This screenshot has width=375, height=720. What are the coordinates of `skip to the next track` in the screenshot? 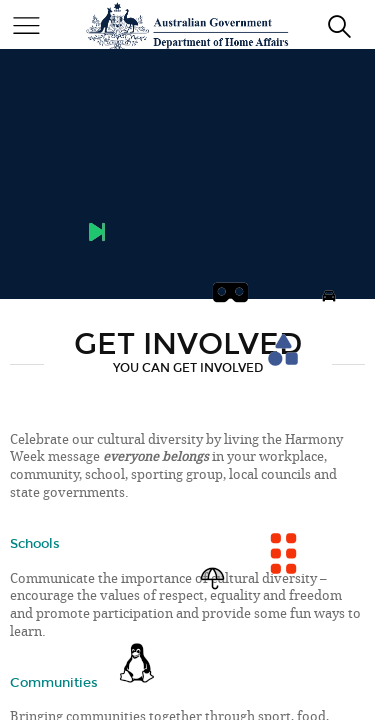 It's located at (97, 232).